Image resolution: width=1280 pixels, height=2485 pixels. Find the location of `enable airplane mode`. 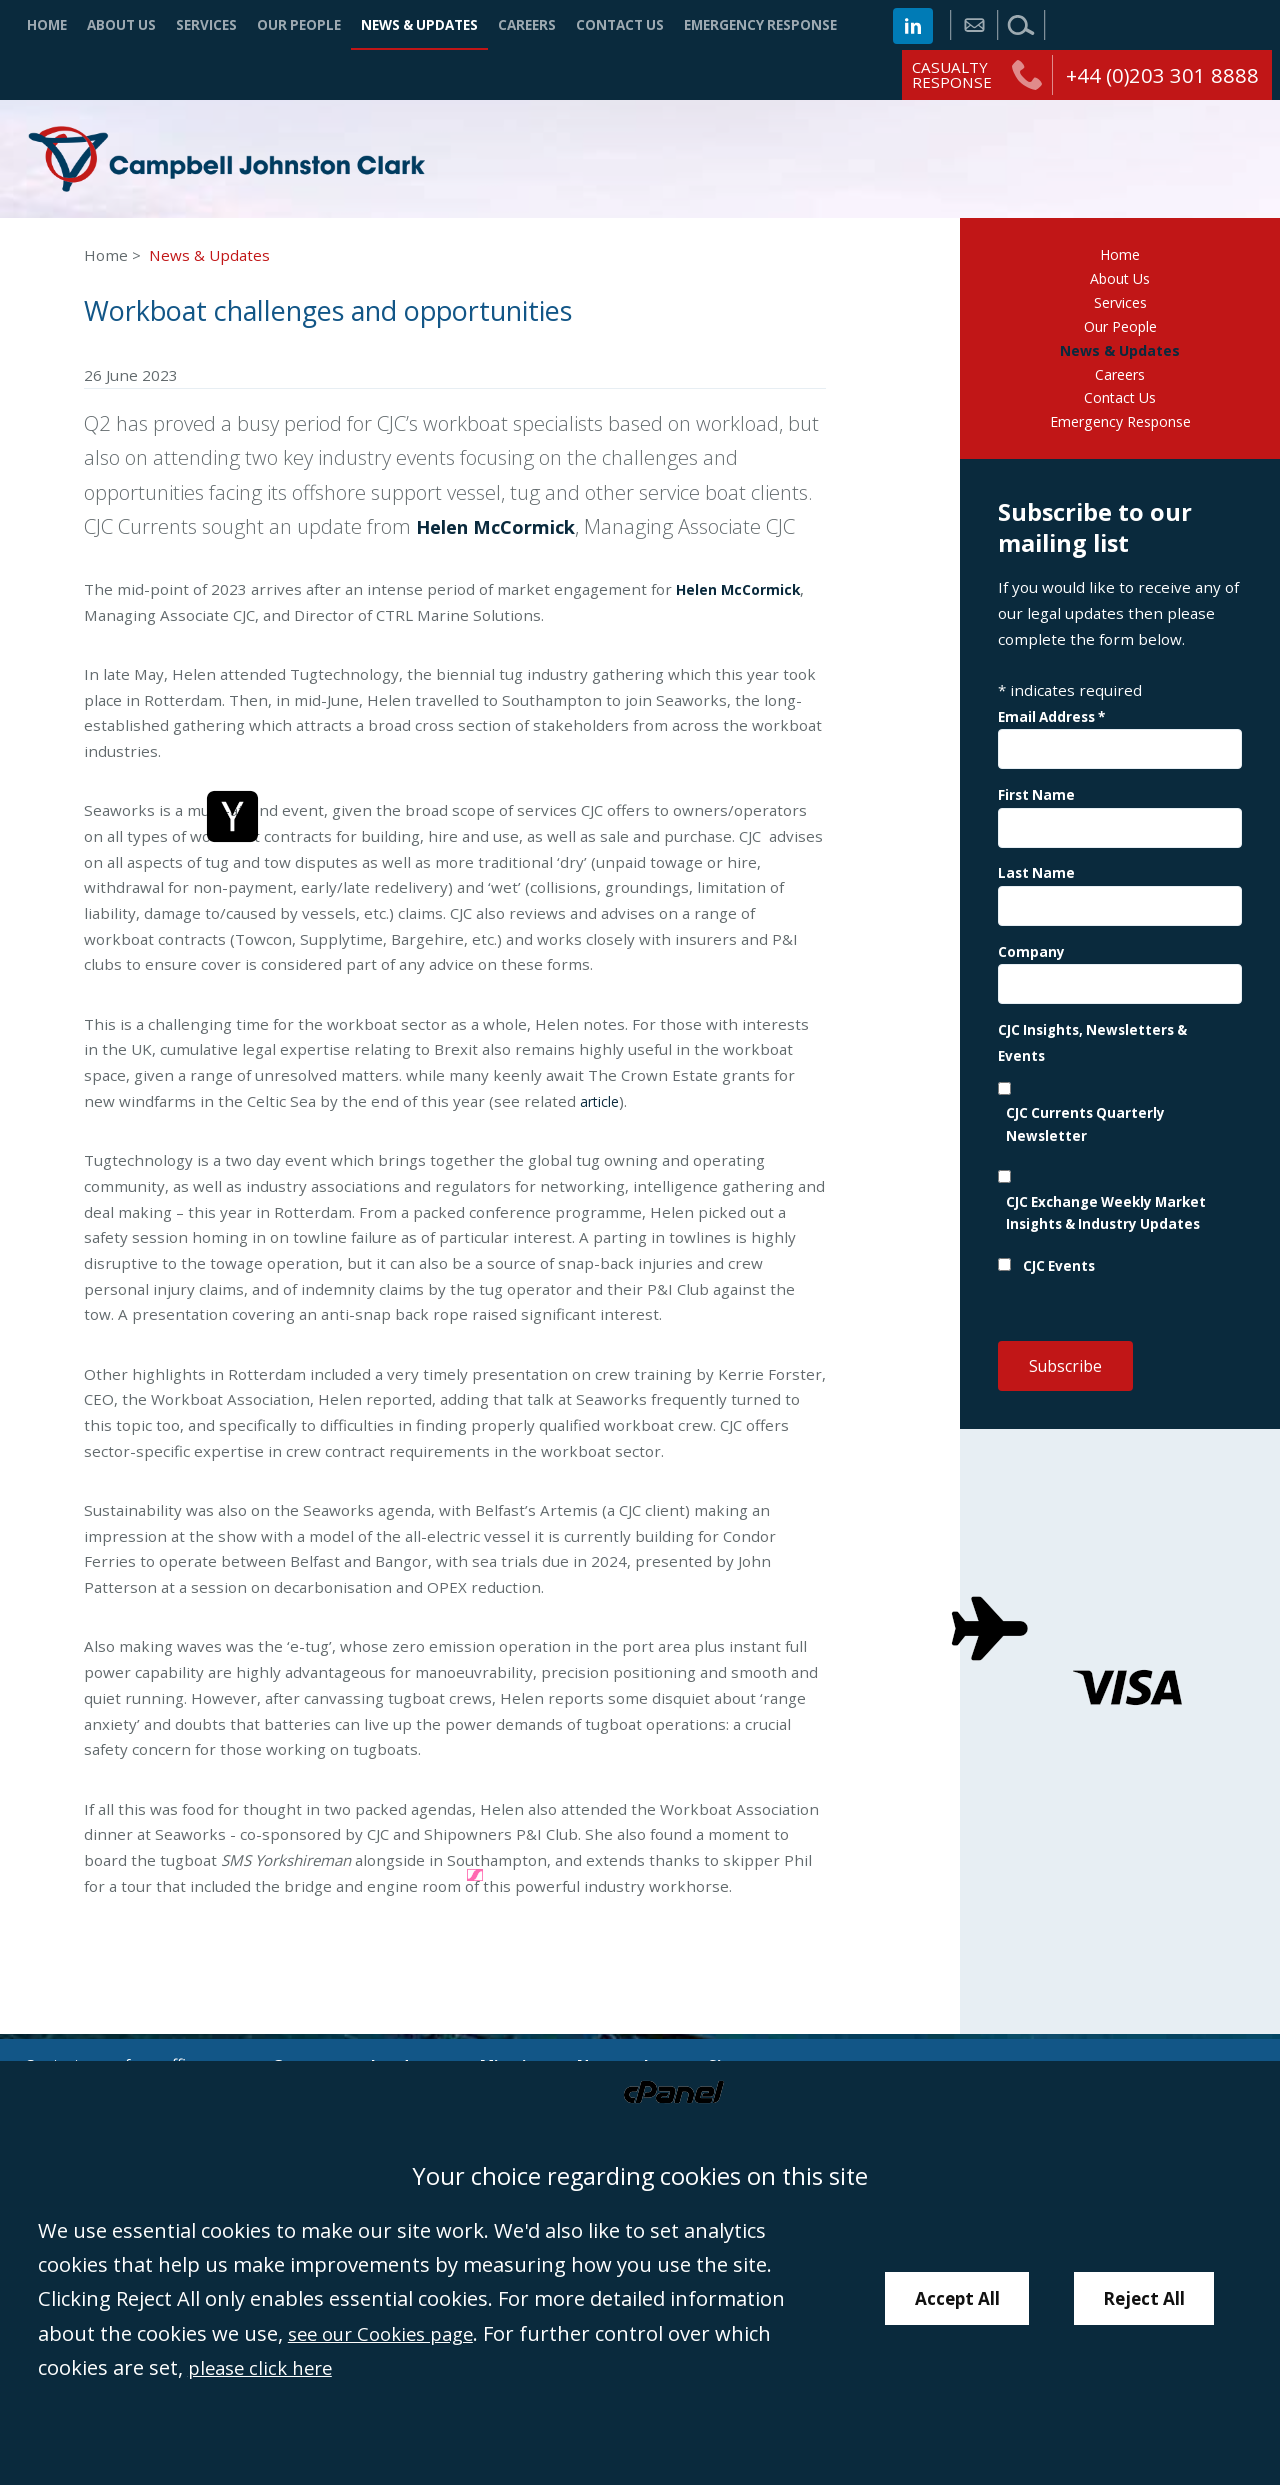

enable airplane mode is located at coordinates (989, 1628).